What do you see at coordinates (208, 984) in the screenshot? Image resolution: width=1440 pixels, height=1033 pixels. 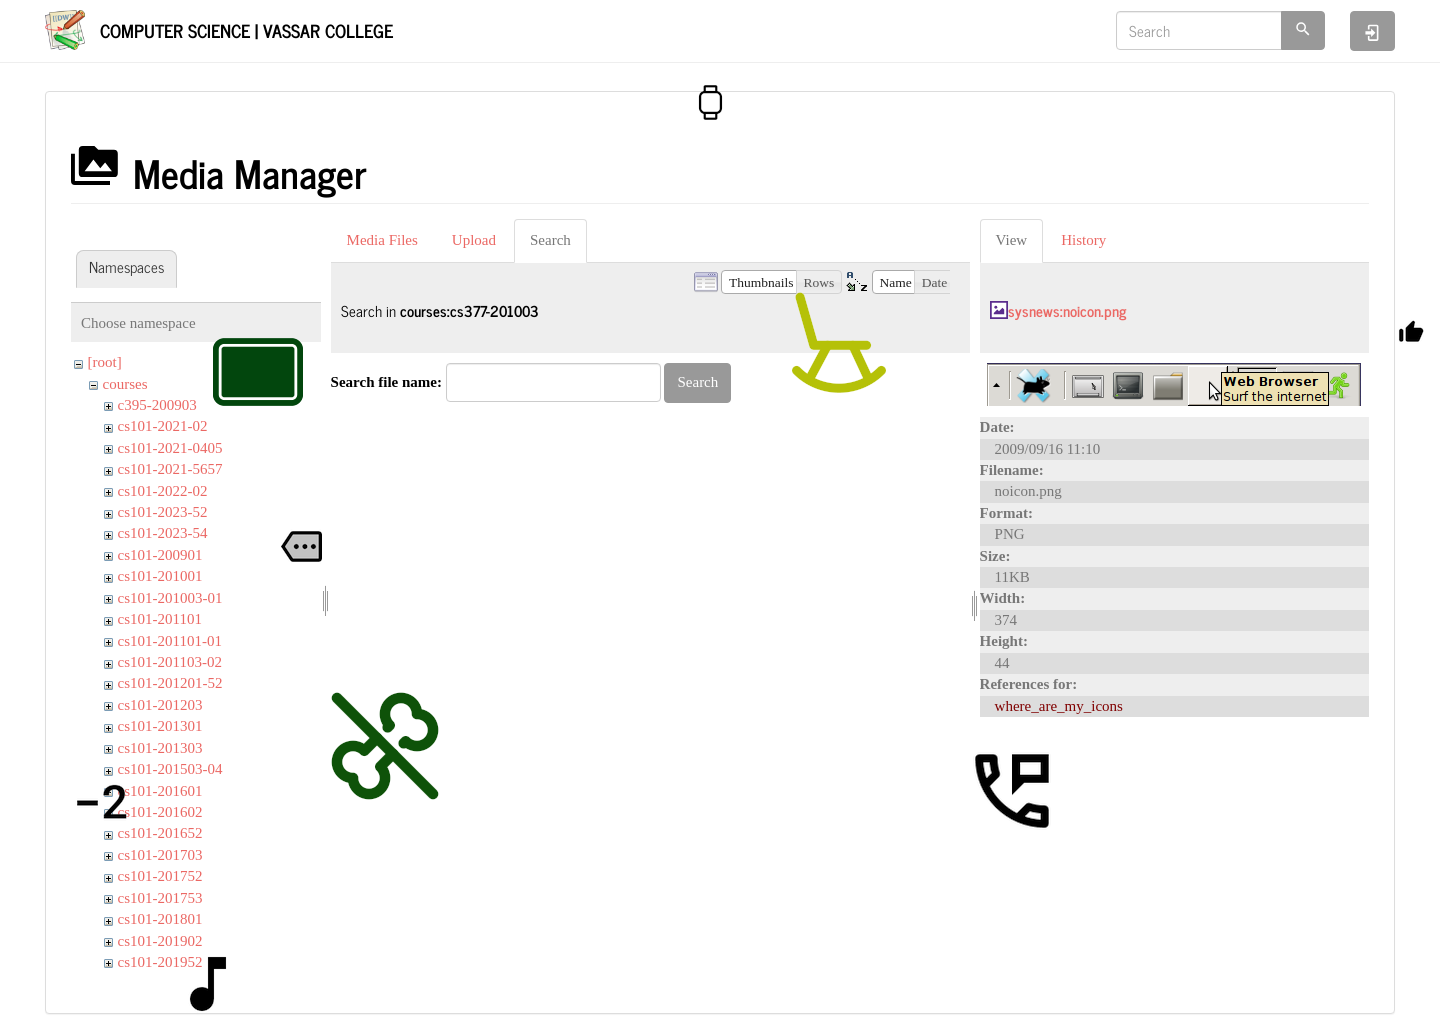 I see `play or access audio content` at bounding box center [208, 984].